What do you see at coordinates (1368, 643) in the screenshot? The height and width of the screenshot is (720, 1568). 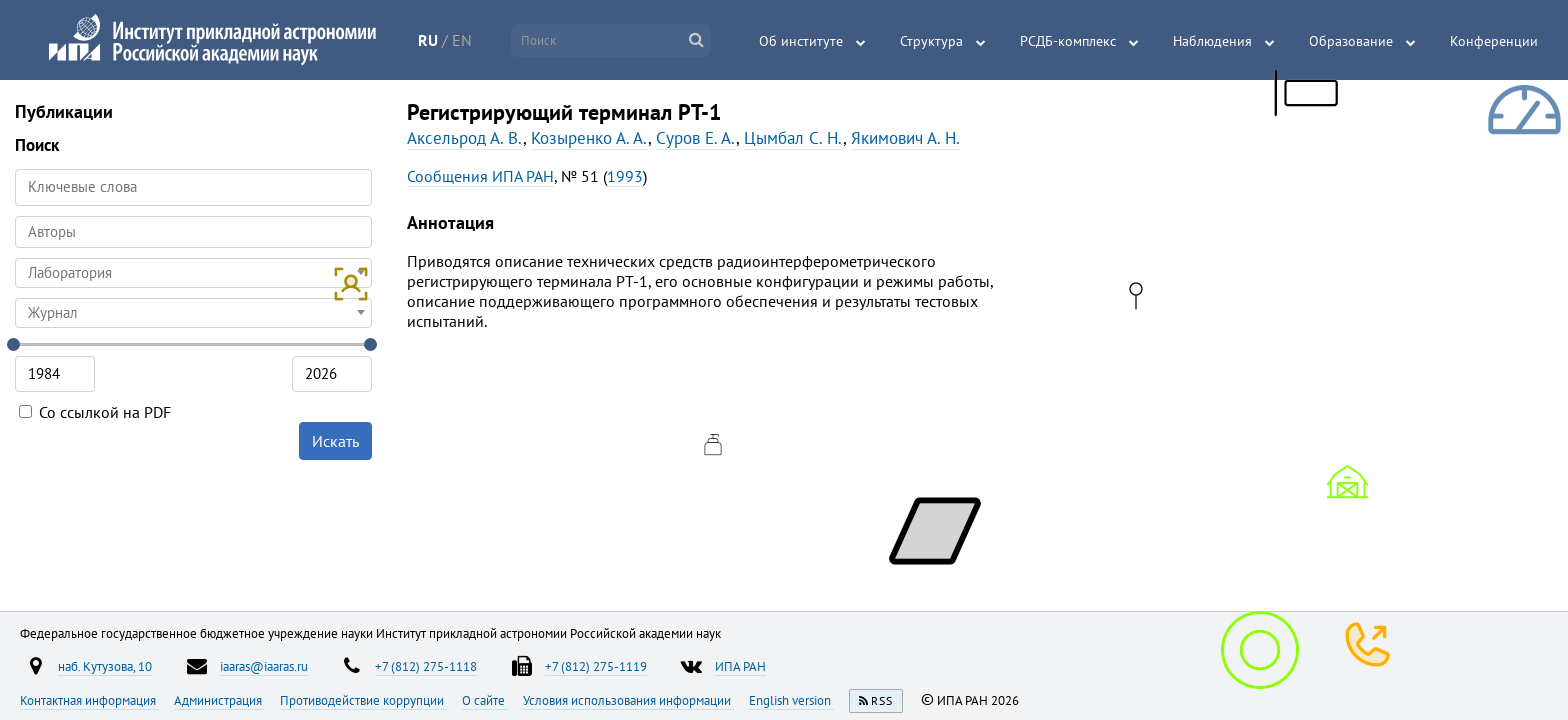 I see `make an outgoing call` at bounding box center [1368, 643].